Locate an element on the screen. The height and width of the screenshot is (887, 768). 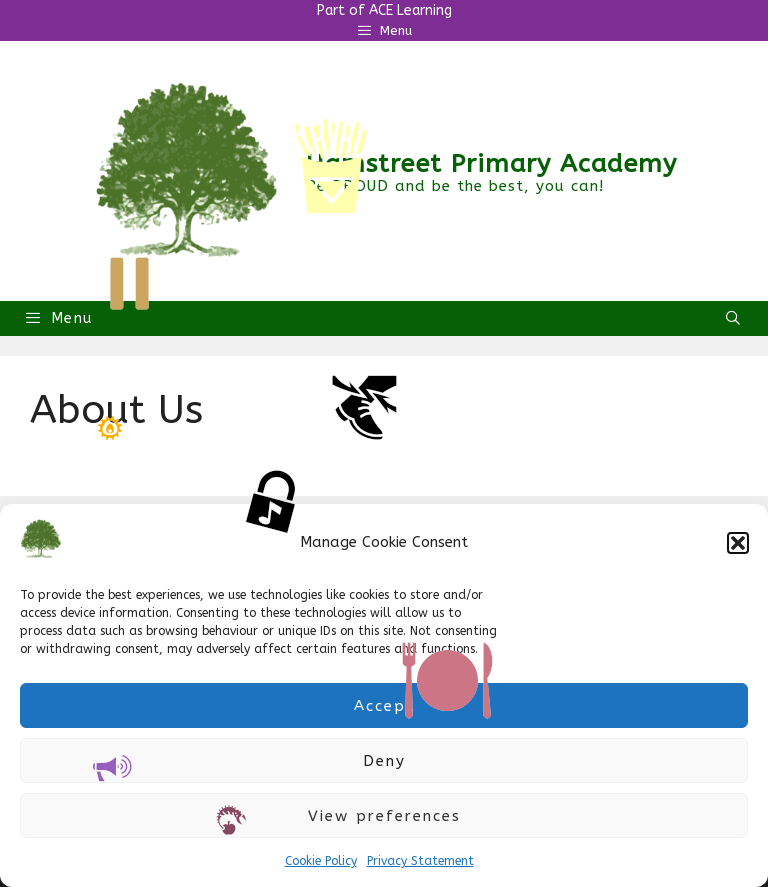
settings for oil or fluid-related features is located at coordinates (110, 428).